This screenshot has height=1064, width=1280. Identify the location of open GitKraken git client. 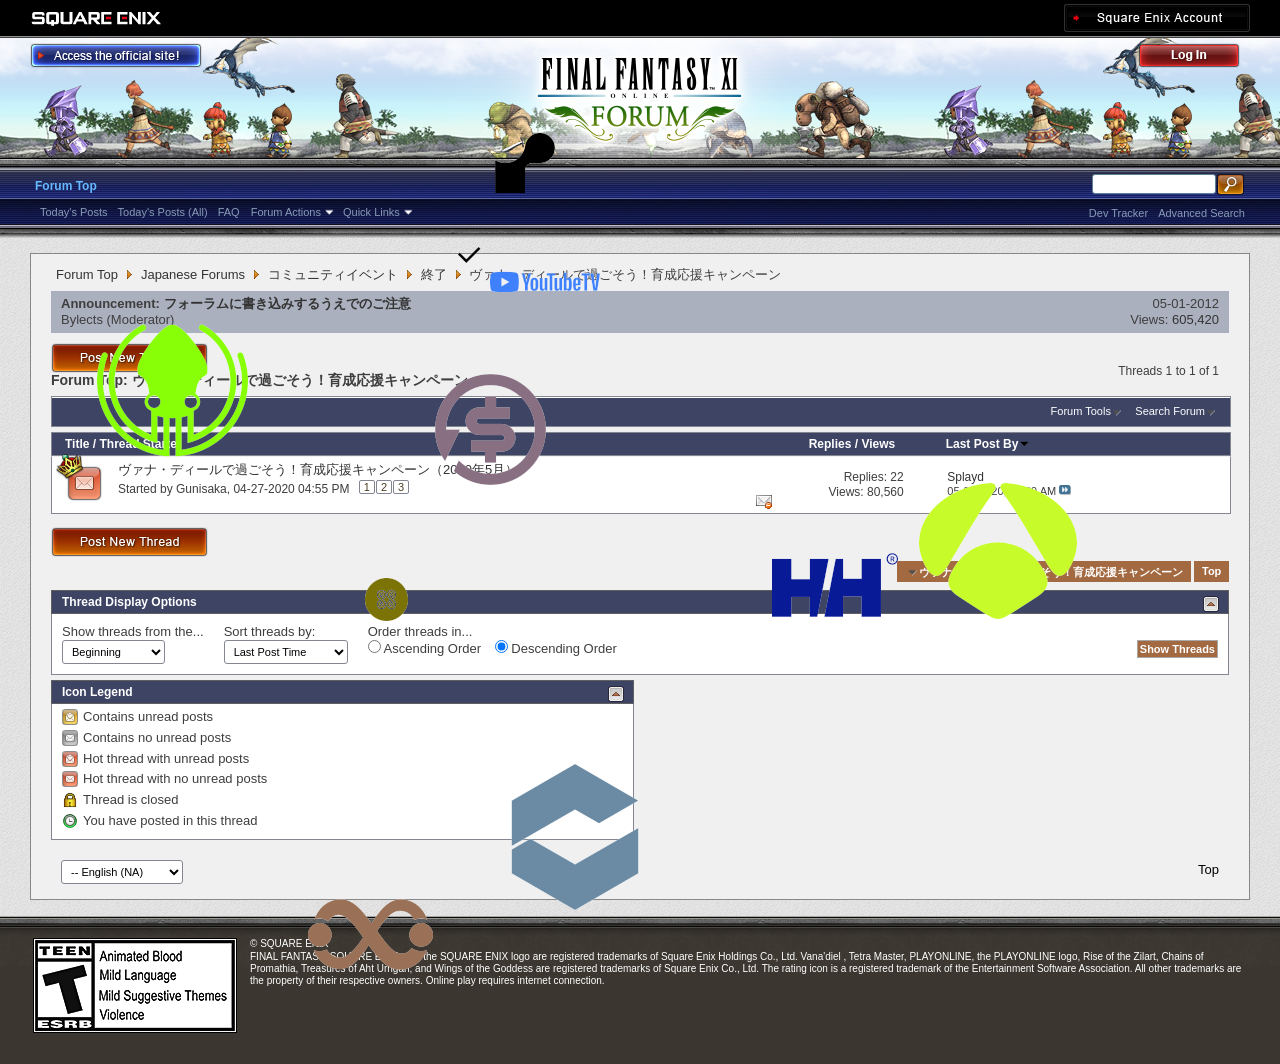
(172, 390).